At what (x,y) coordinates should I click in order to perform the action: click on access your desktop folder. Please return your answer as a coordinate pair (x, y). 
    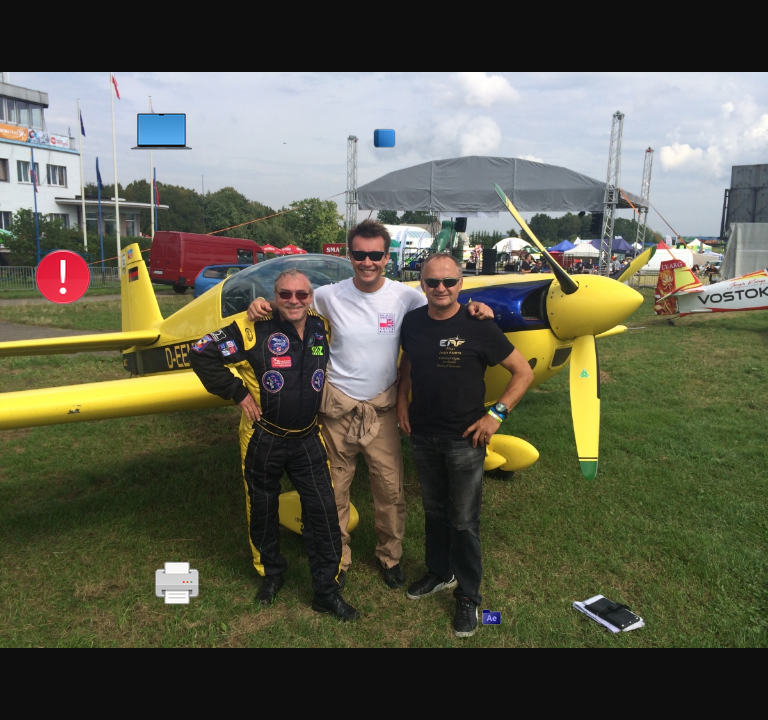
    Looking at the image, I should click on (384, 137).